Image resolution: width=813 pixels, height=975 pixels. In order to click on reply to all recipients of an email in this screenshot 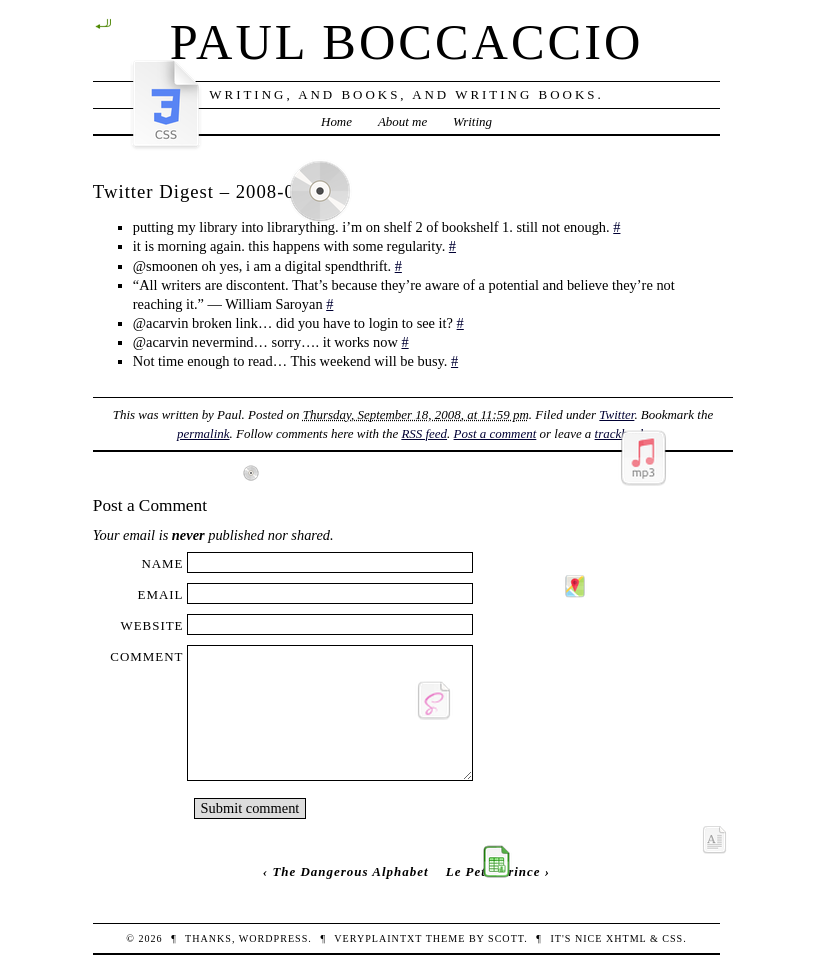, I will do `click(103, 23)`.